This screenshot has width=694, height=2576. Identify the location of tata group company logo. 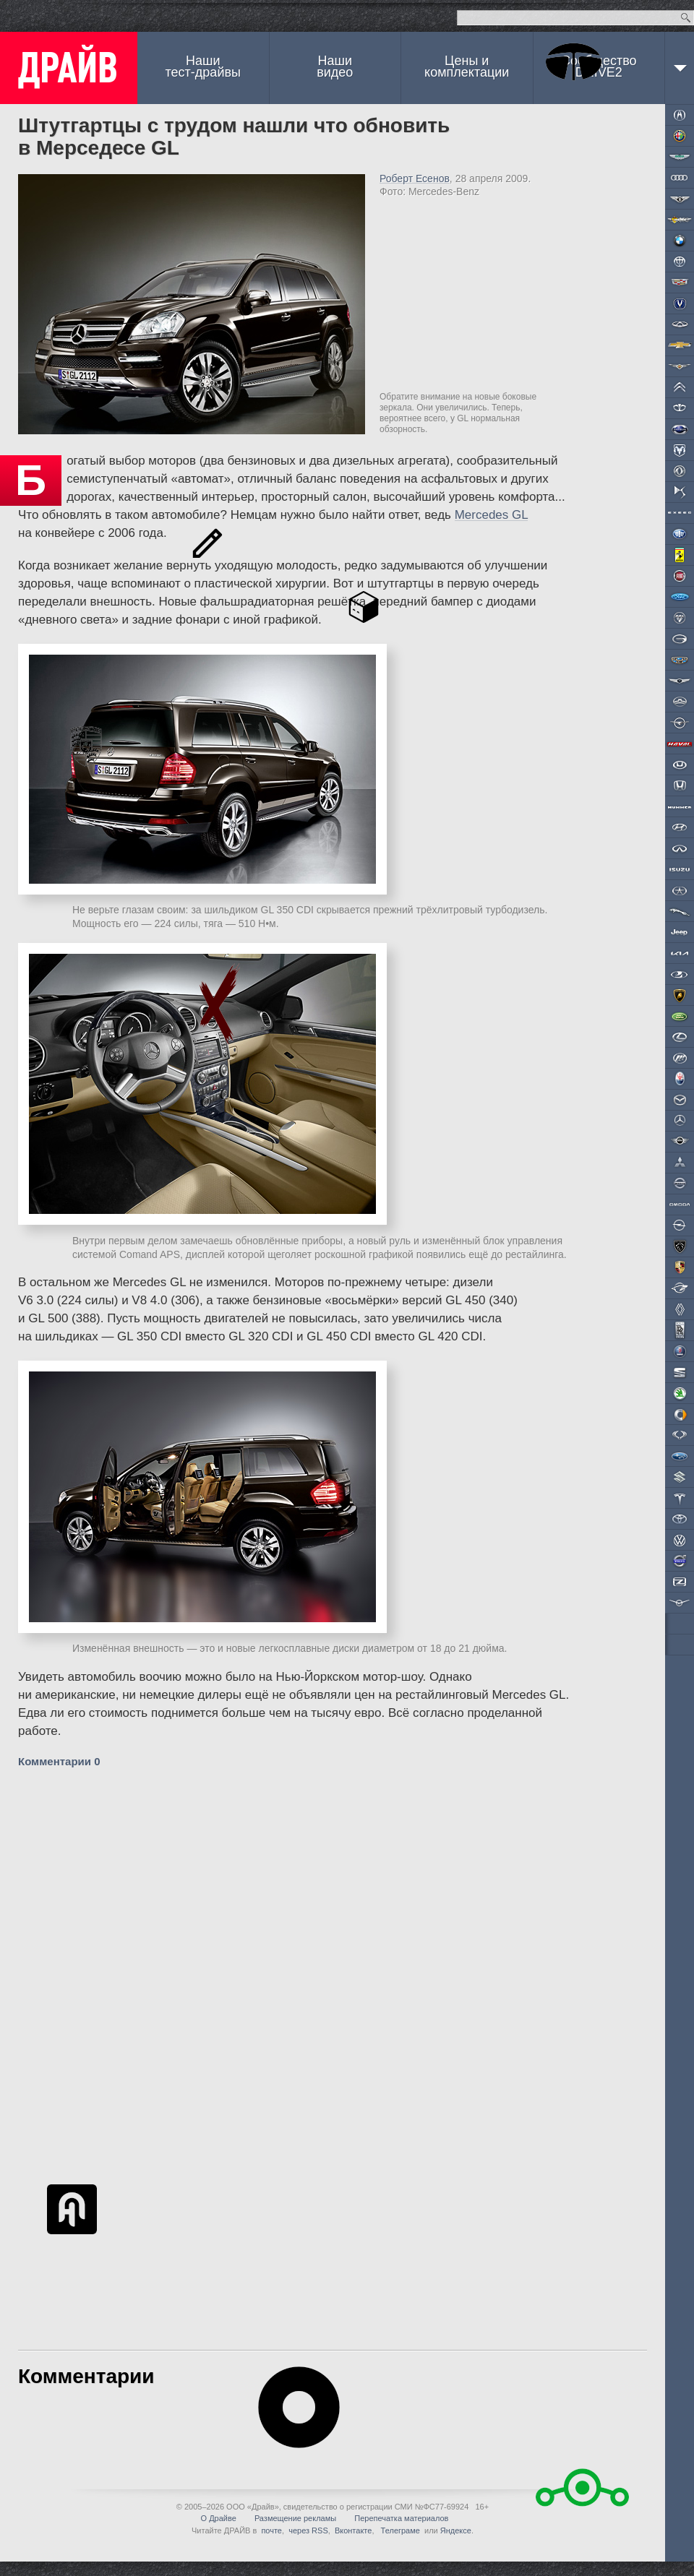
(573, 61).